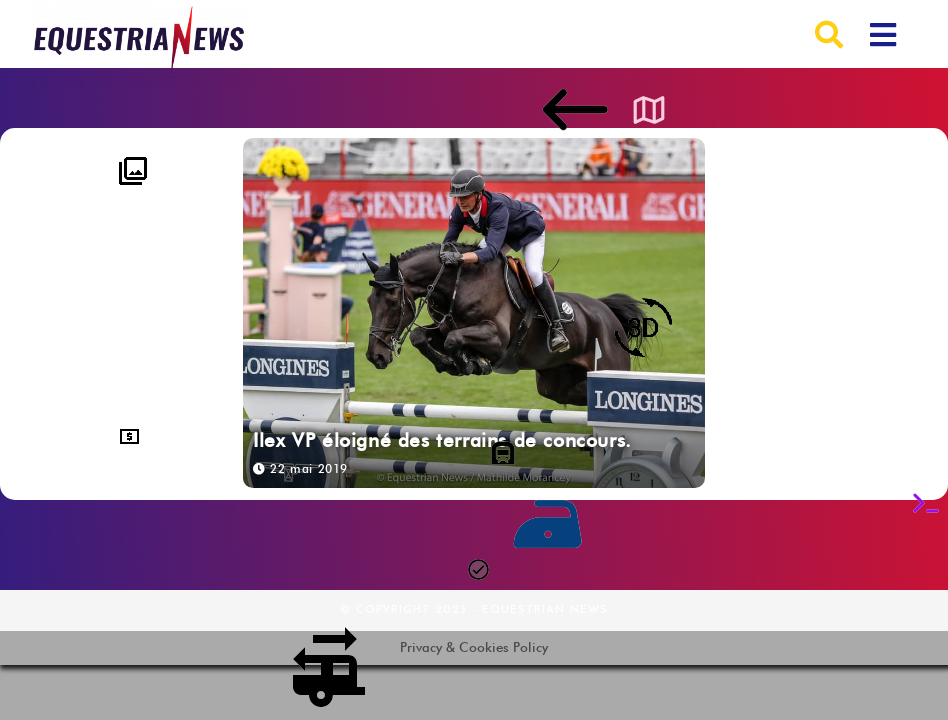 This screenshot has width=948, height=720. What do you see at coordinates (503, 453) in the screenshot?
I see `view subway or metro transit options` at bounding box center [503, 453].